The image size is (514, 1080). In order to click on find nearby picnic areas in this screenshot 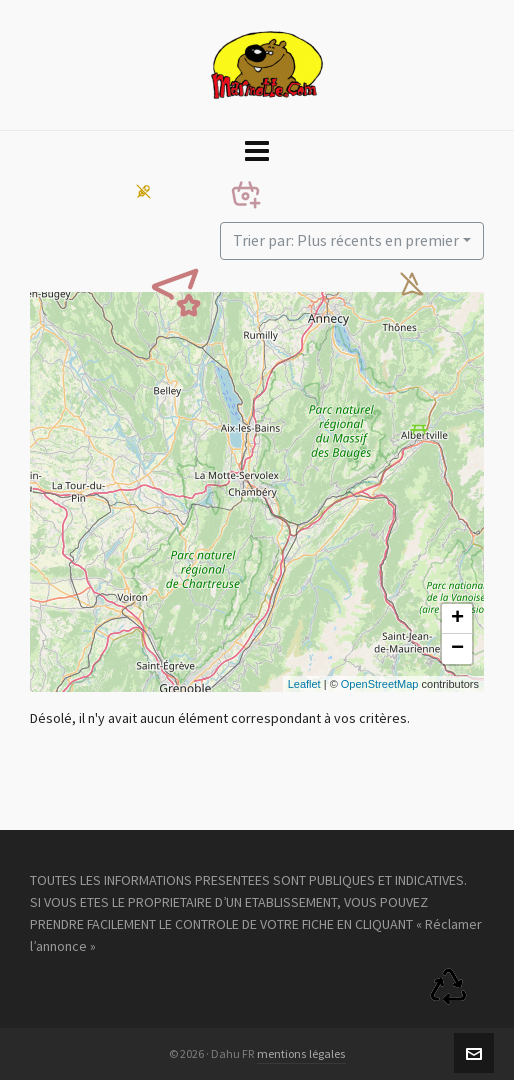, I will do `click(419, 430)`.